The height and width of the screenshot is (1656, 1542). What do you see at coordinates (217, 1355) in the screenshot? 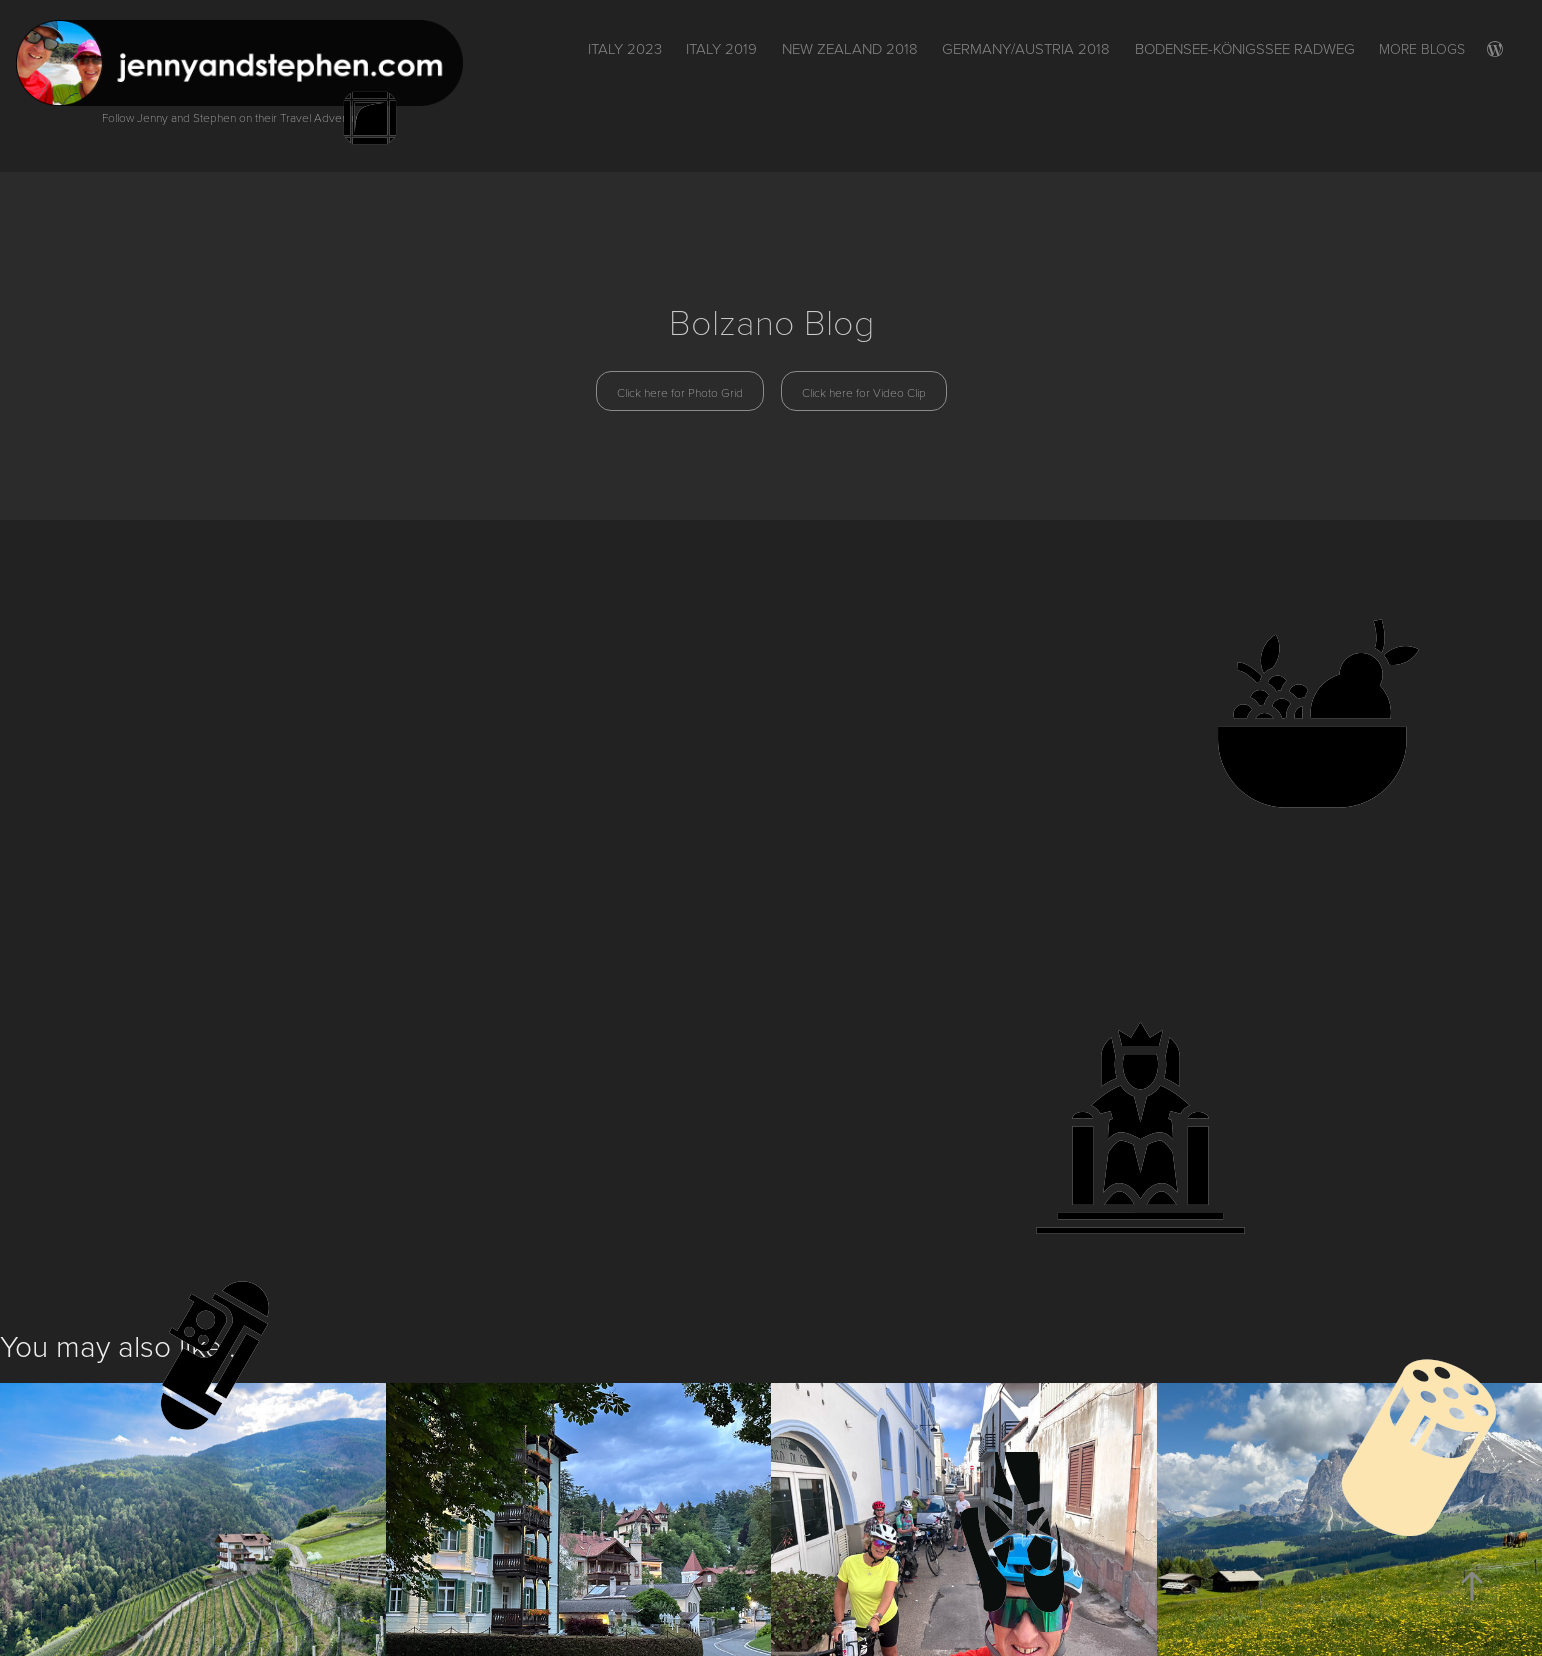
I see `access fuel or resource storage` at bounding box center [217, 1355].